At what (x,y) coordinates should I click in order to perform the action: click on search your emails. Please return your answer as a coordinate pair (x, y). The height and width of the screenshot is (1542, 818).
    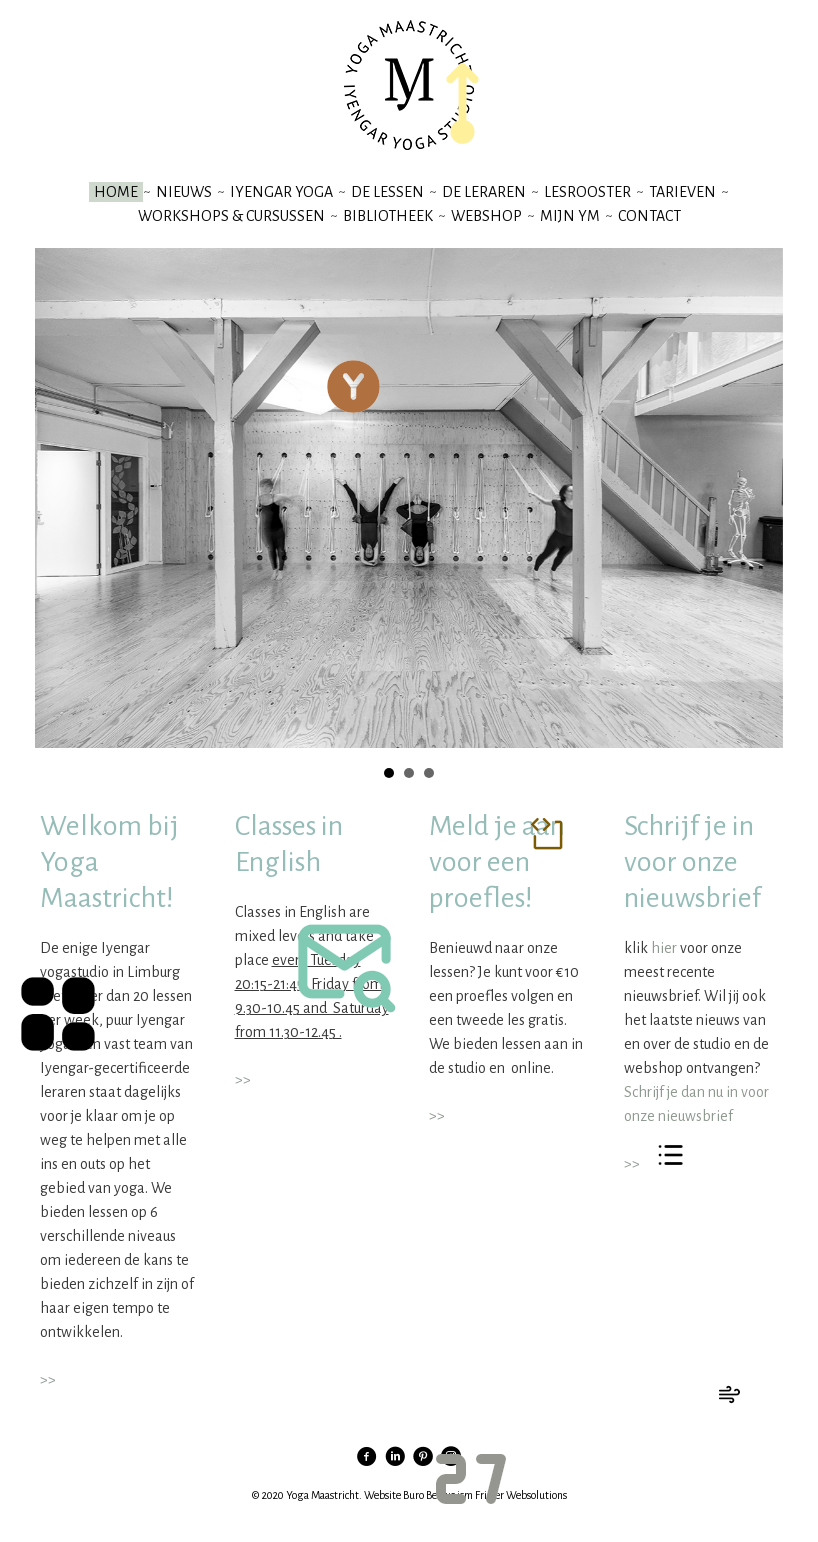
    Looking at the image, I should click on (344, 961).